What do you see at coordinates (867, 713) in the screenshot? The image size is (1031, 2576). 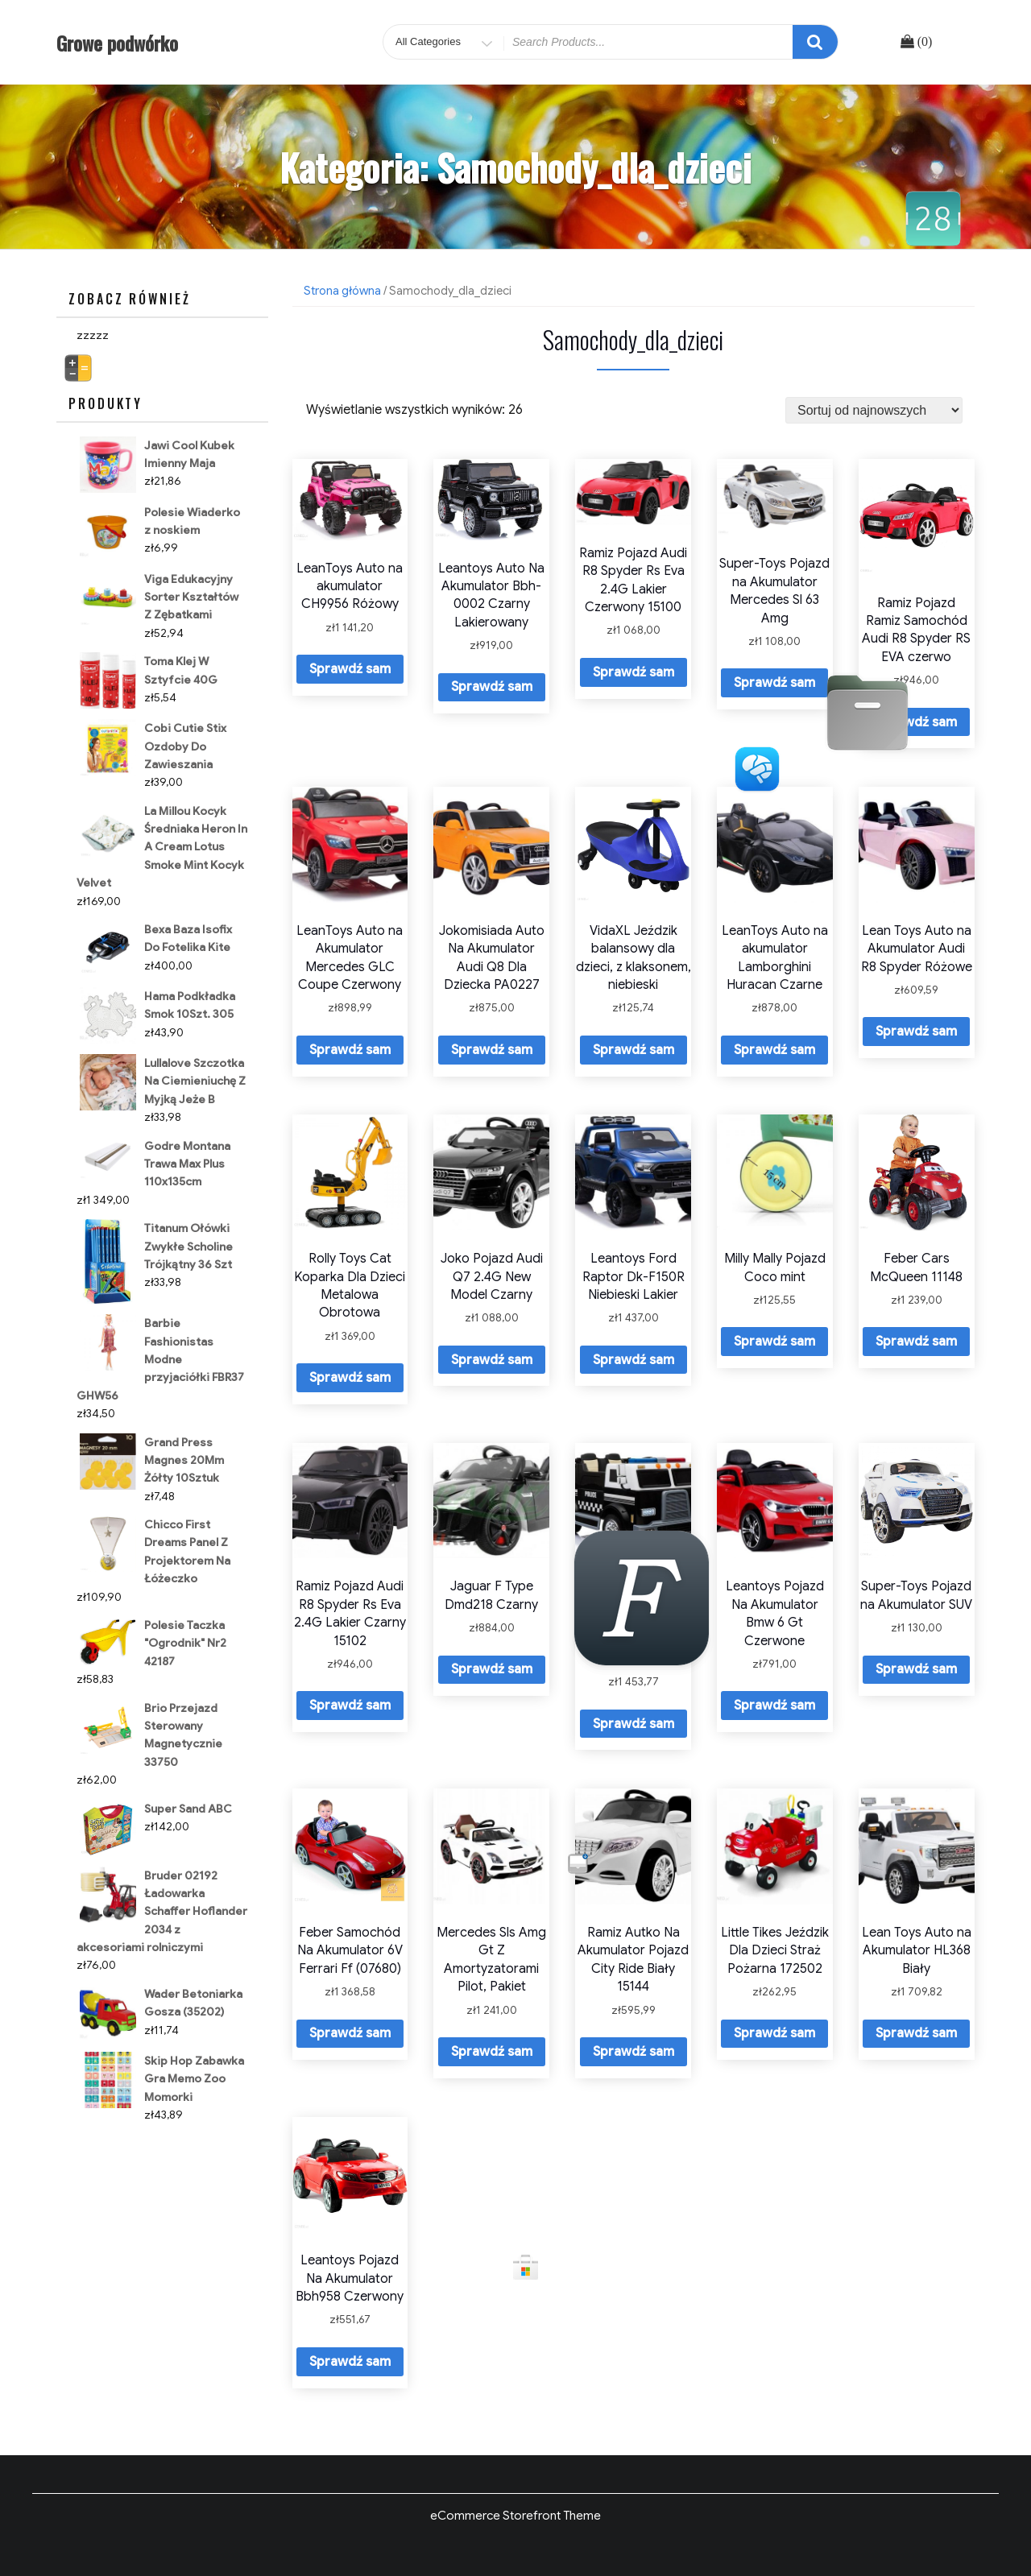 I see `open the files application` at bounding box center [867, 713].